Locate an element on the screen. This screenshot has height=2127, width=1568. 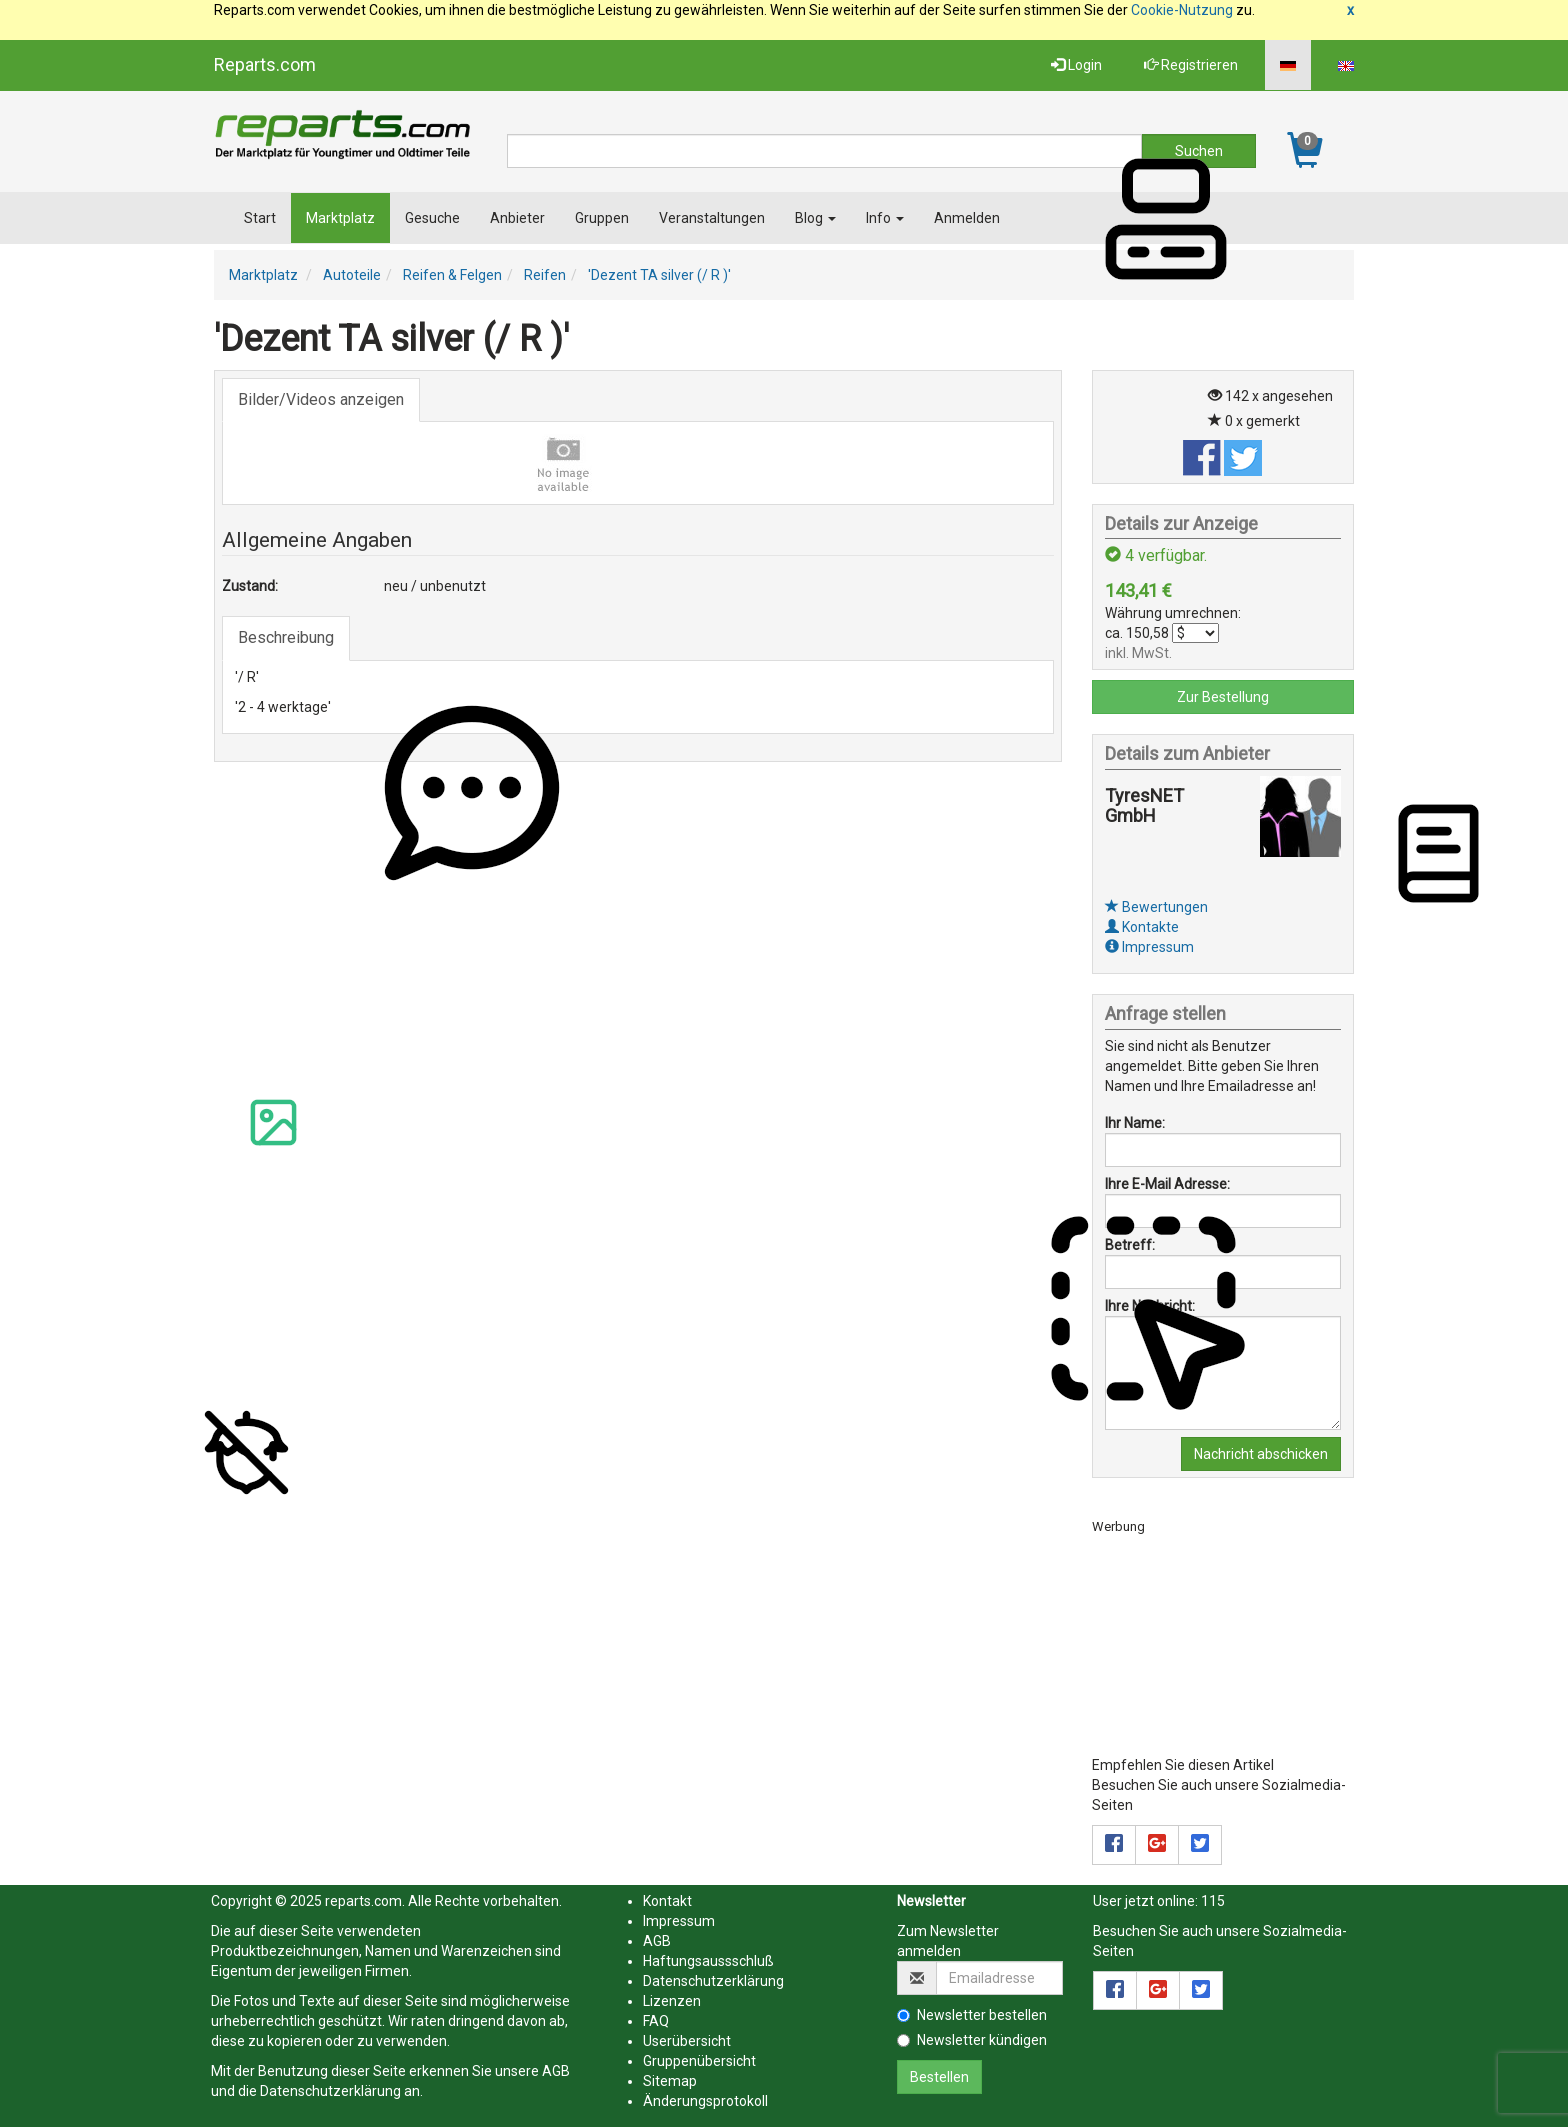
access desktop or computer settings is located at coordinates (1166, 219).